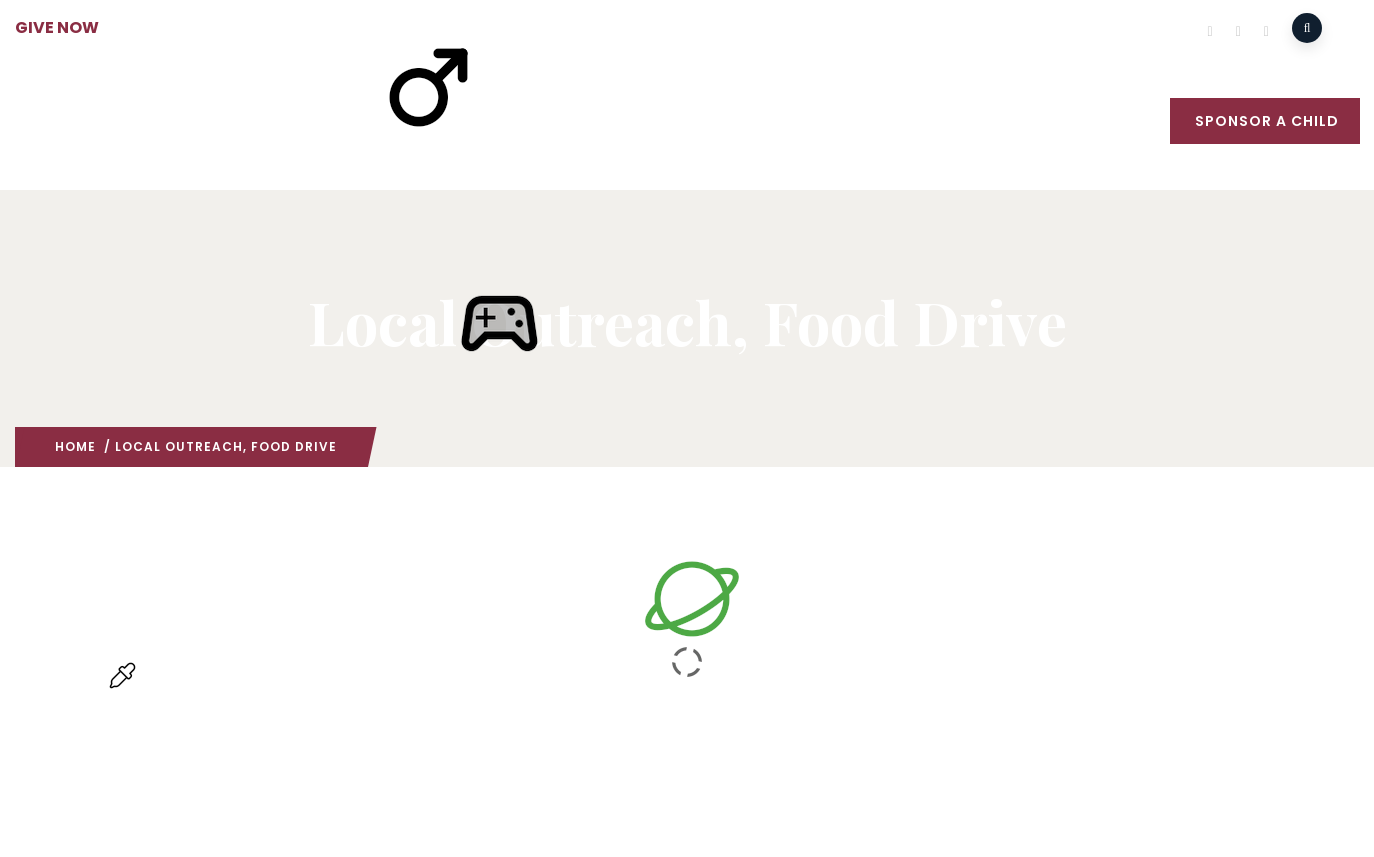 This screenshot has width=1374, height=857. I want to click on access gaming or esports features, so click(499, 323).